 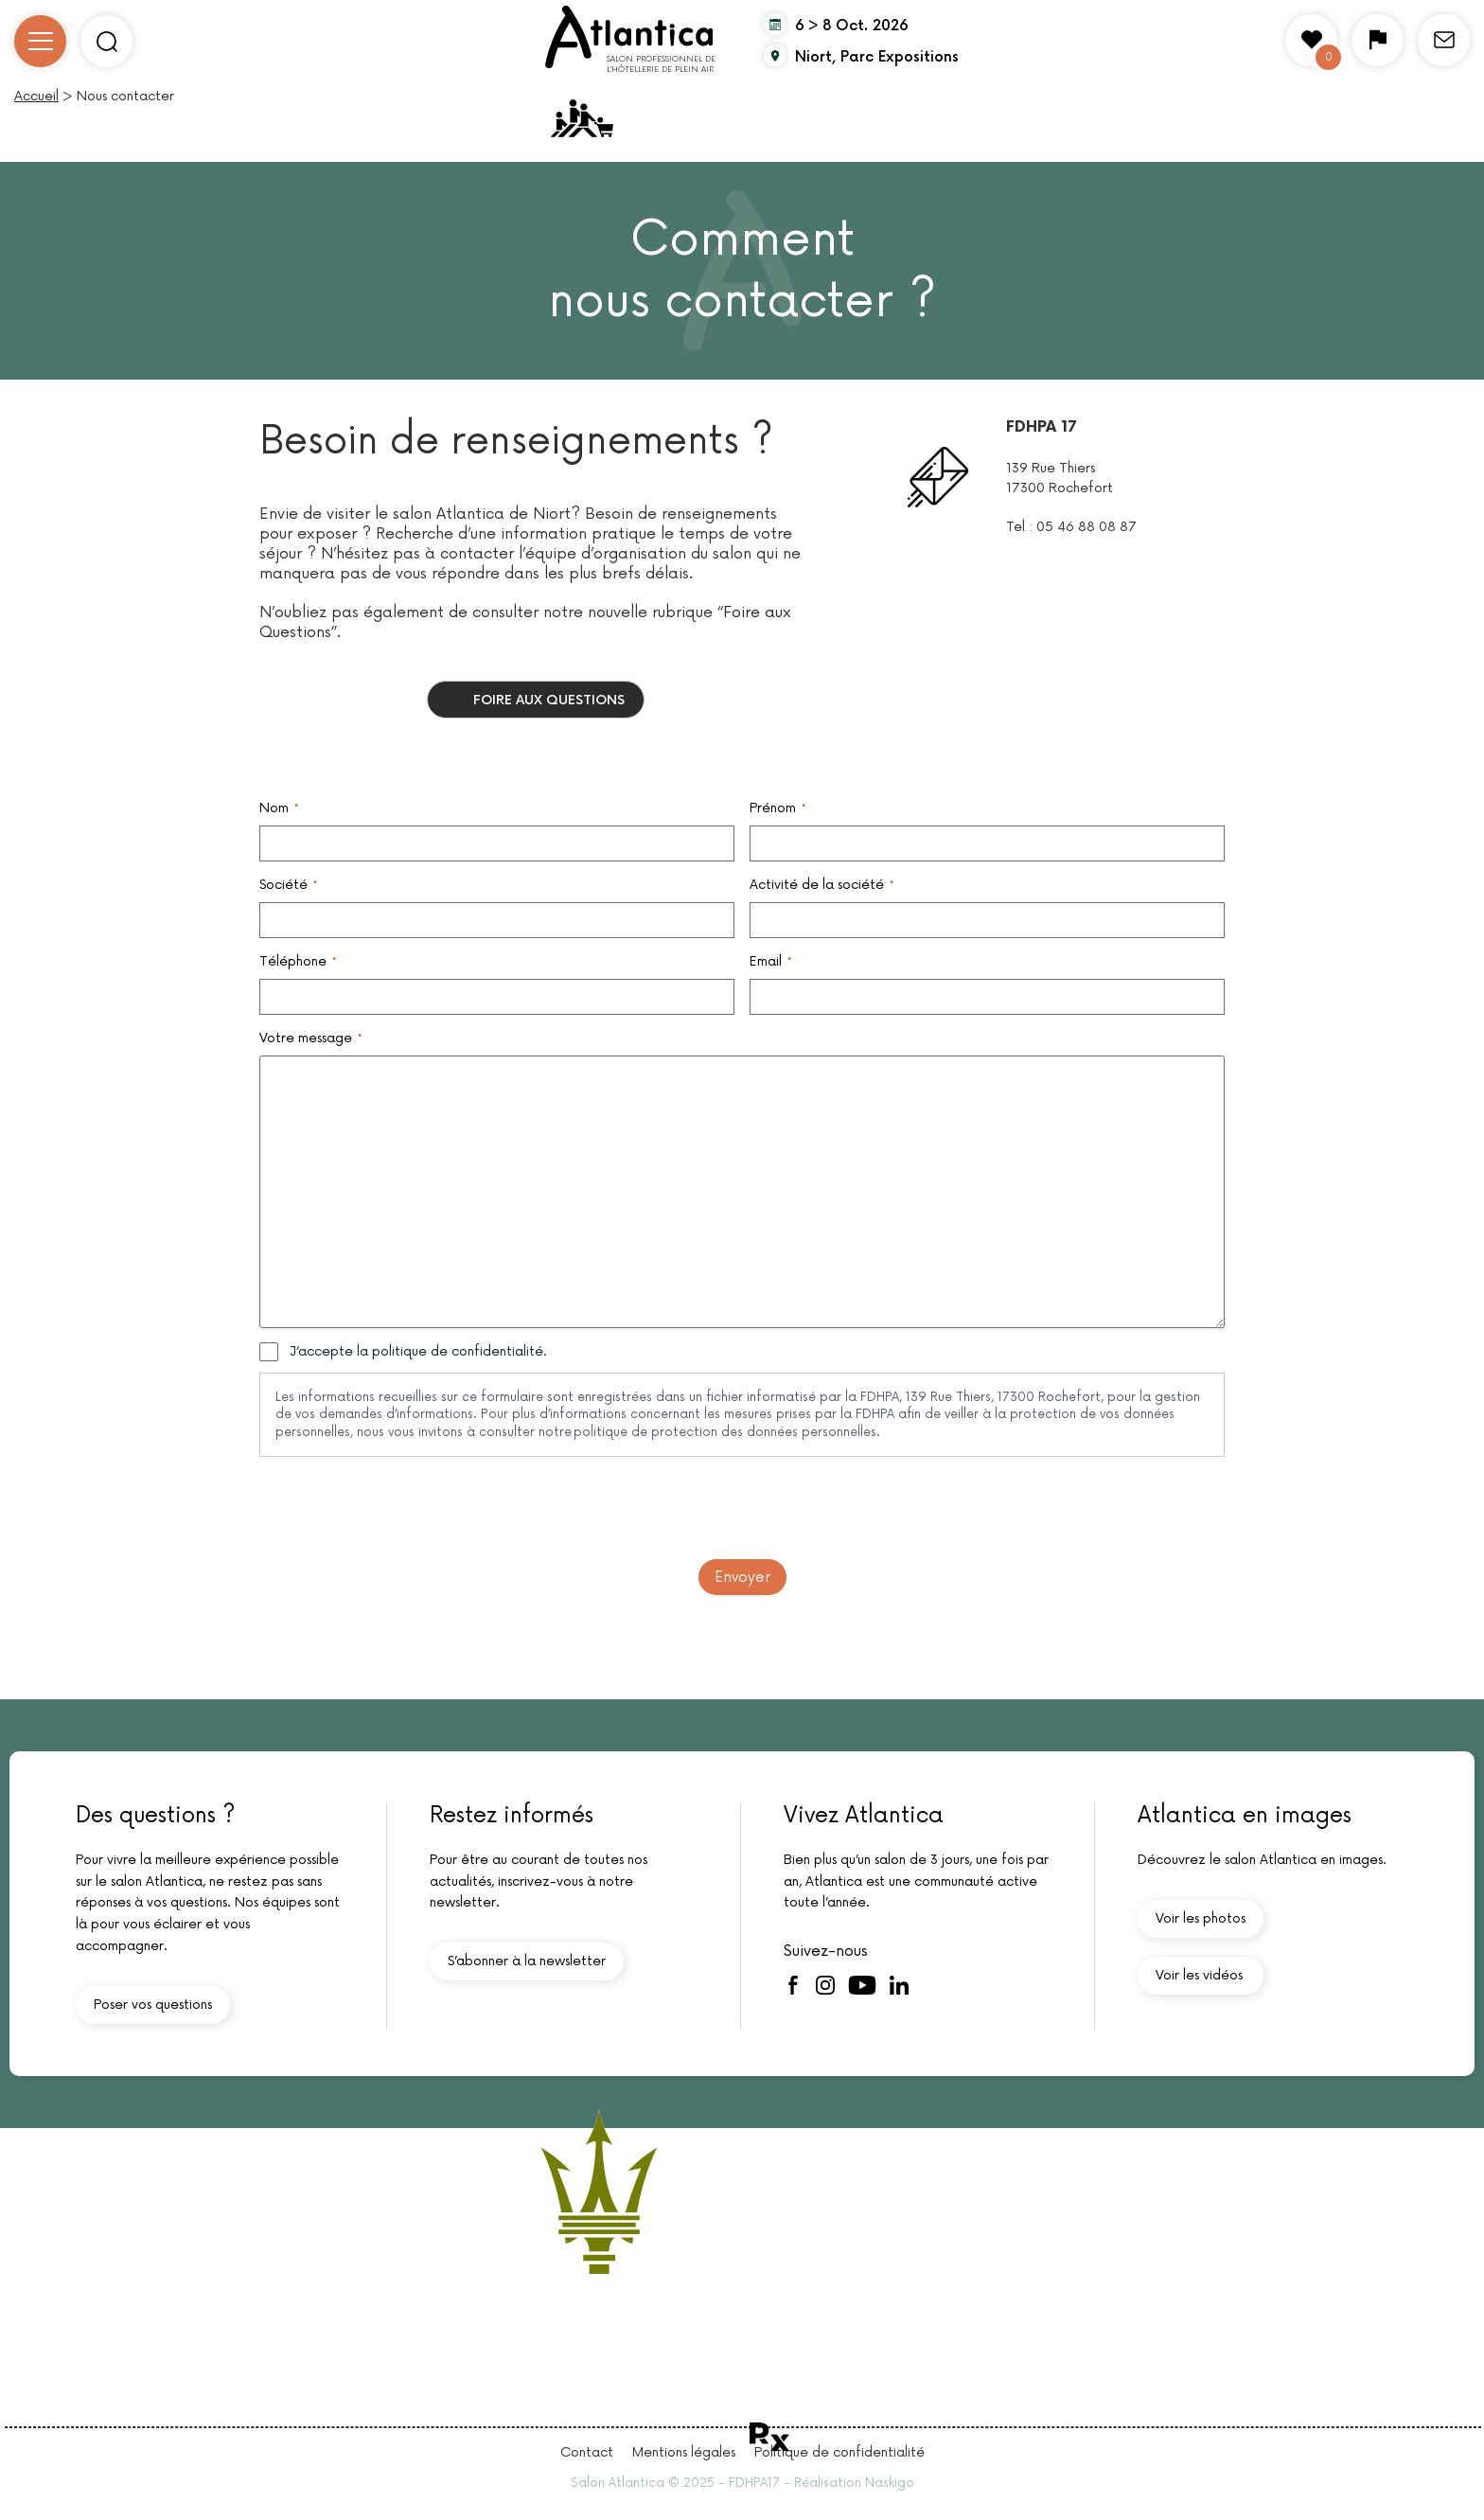 I want to click on maserati brand logo, so click(x=599, y=2192).